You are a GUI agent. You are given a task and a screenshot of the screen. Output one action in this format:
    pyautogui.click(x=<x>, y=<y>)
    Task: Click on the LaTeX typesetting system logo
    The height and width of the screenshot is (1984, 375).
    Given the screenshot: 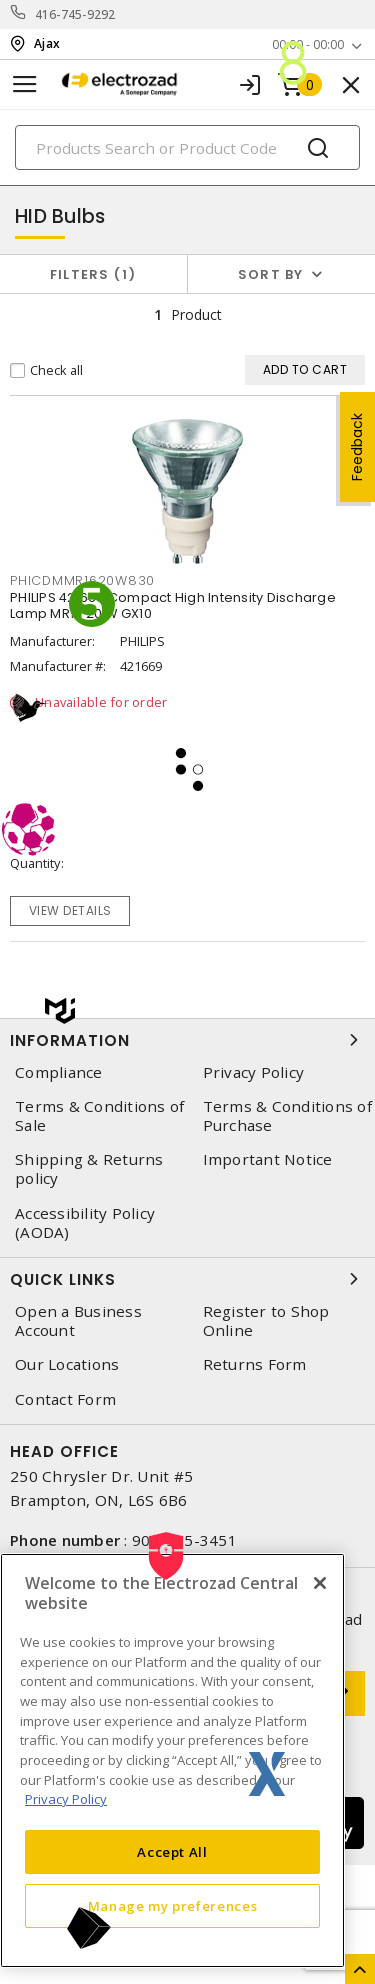 What is the action you would take?
    pyautogui.click(x=31, y=708)
    